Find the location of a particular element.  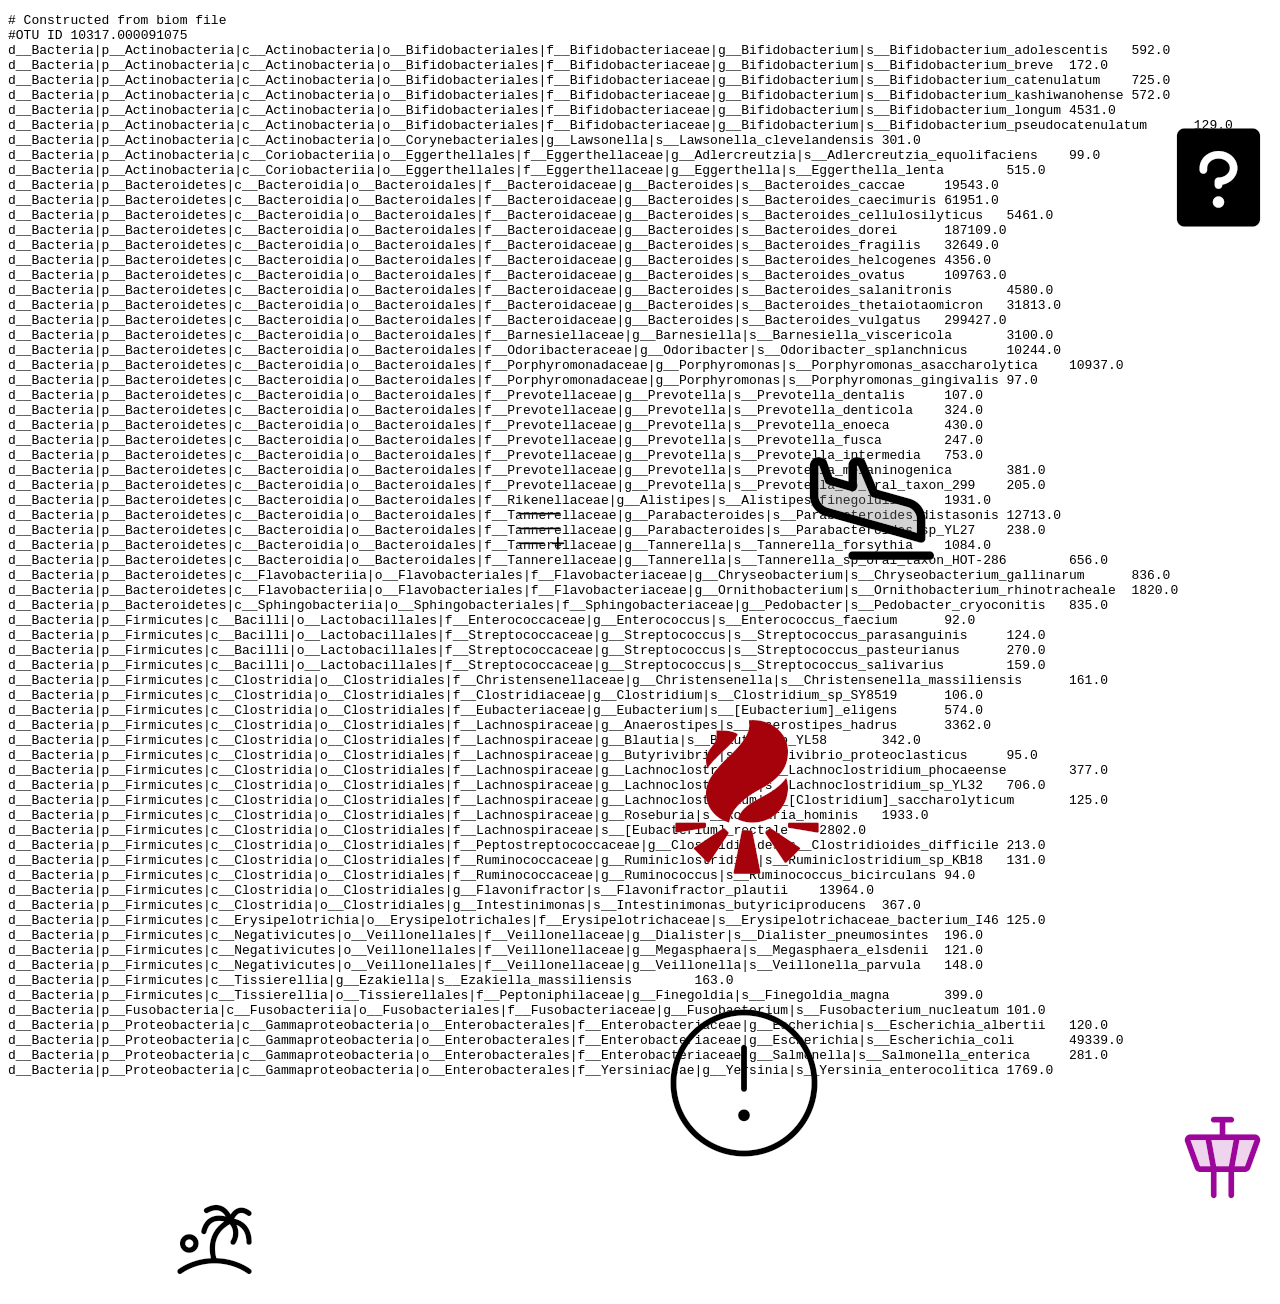

access air traffic control features is located at coordinates (1222, 1157).